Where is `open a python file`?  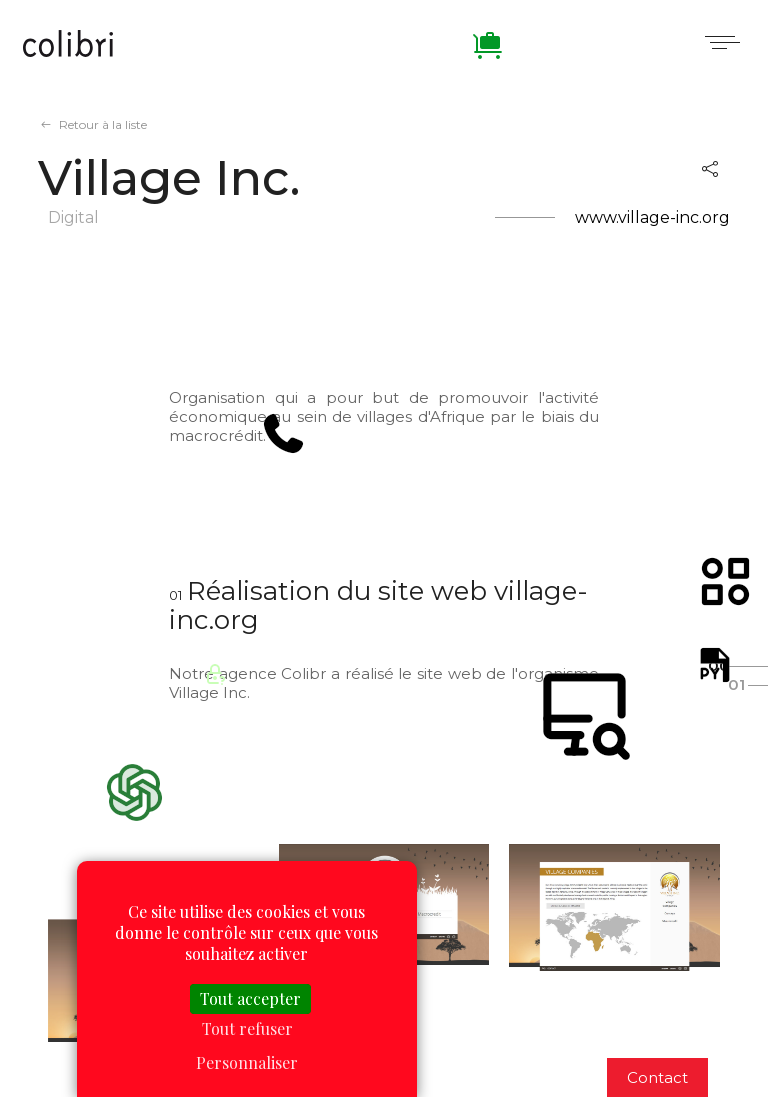 open a python file is located at coordinates (715, 665).